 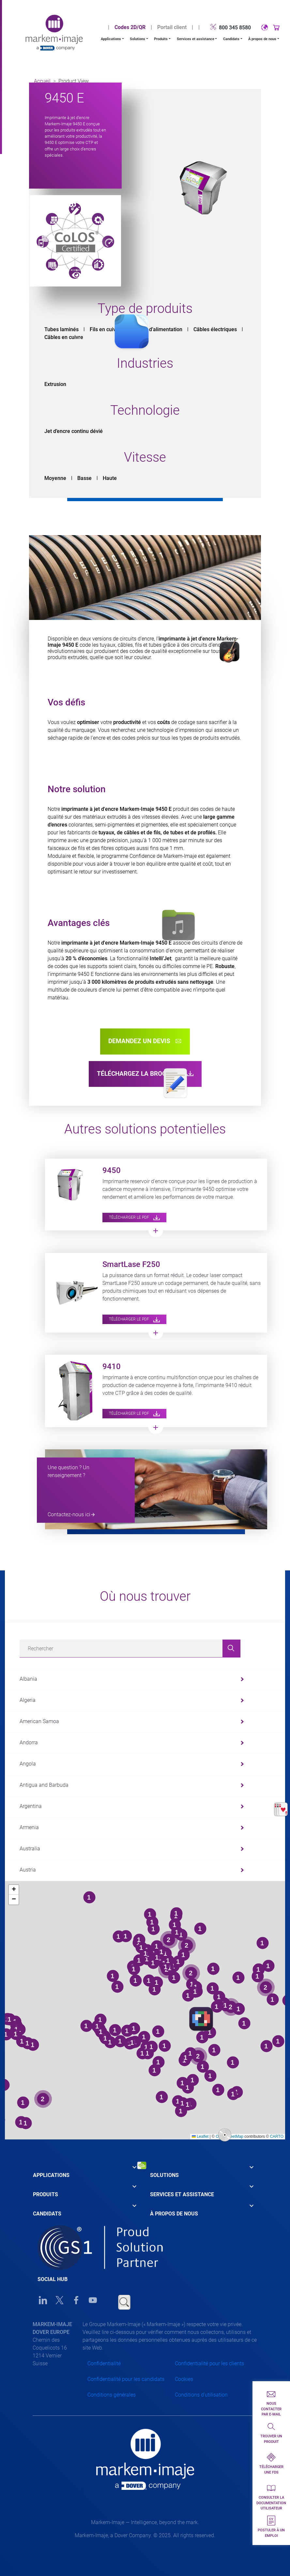 I want to click on open GarageBand to create or edit music, so click(x=229, y=651).